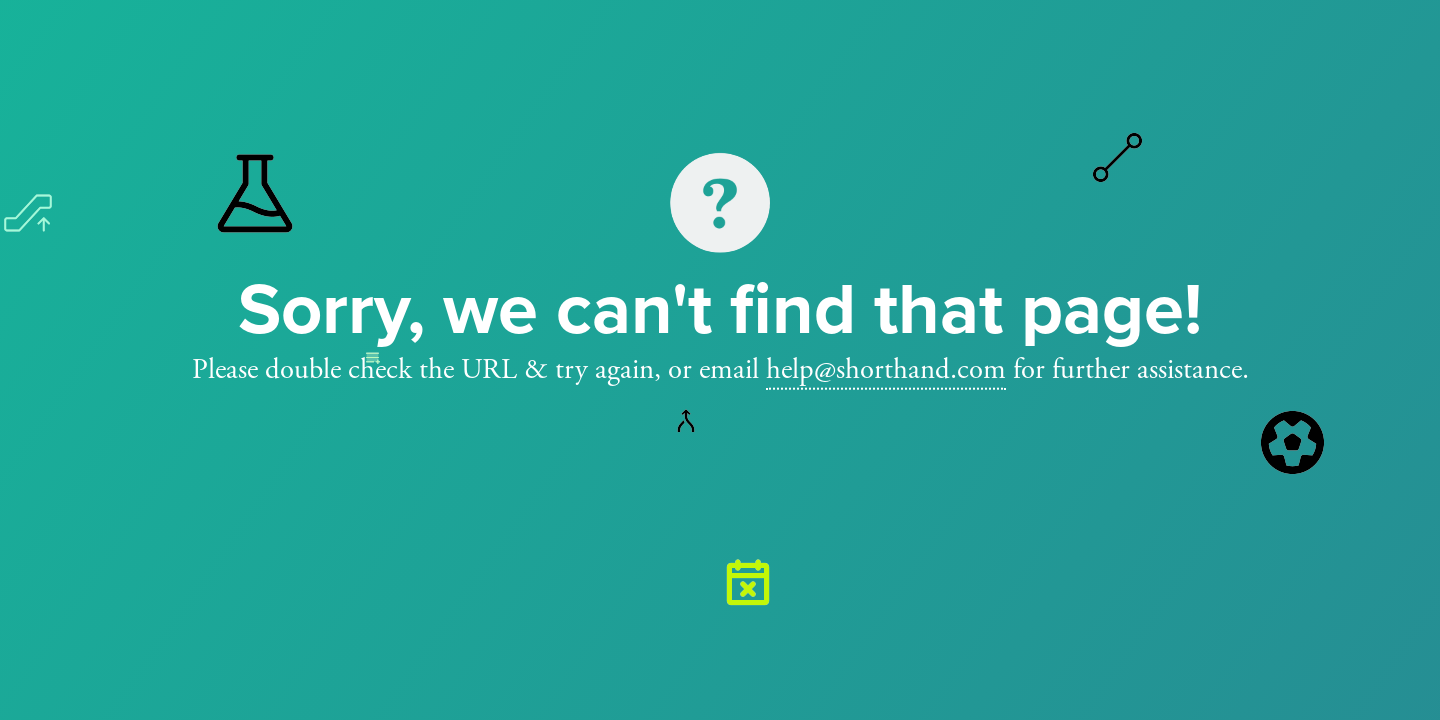  I want to click on draw a line between two points, so click(1117, 157).